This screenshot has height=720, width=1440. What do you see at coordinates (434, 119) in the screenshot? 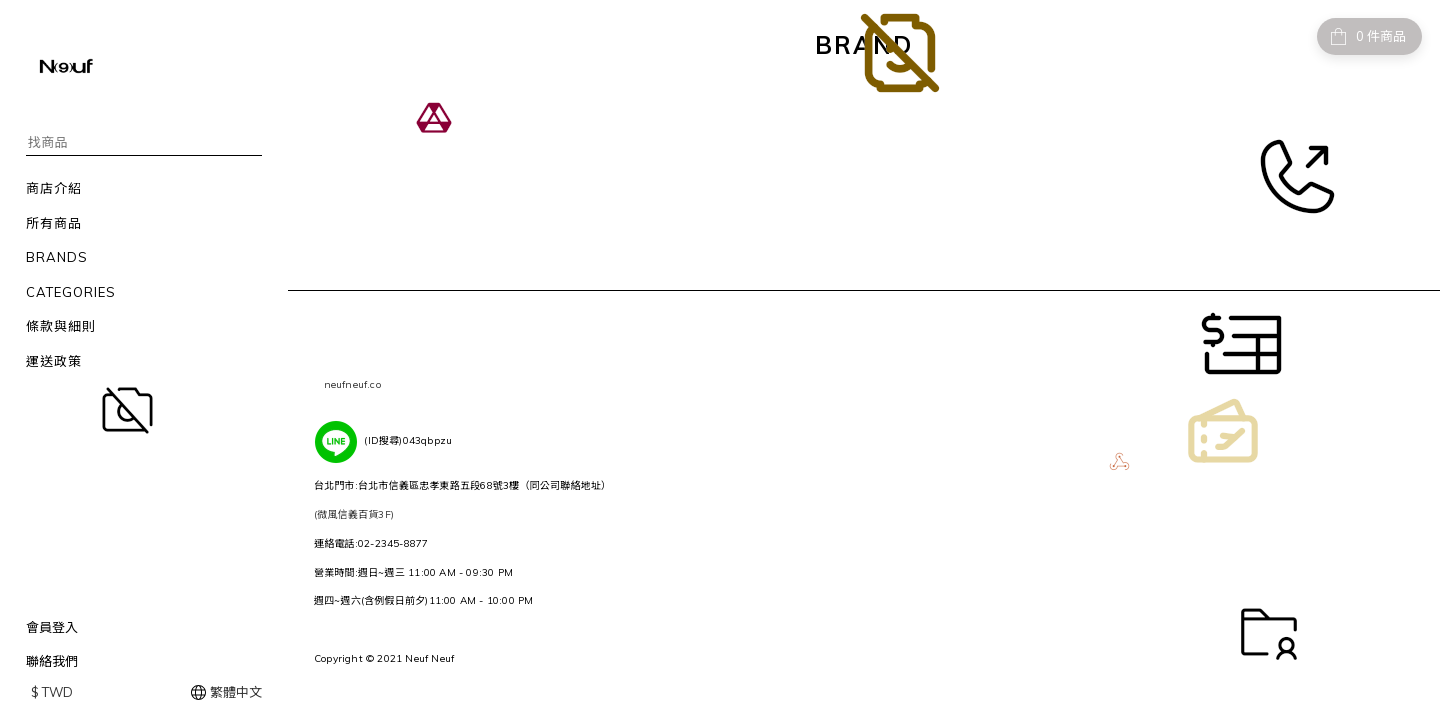
I see `open google drive` at bounding box center [434, 119].